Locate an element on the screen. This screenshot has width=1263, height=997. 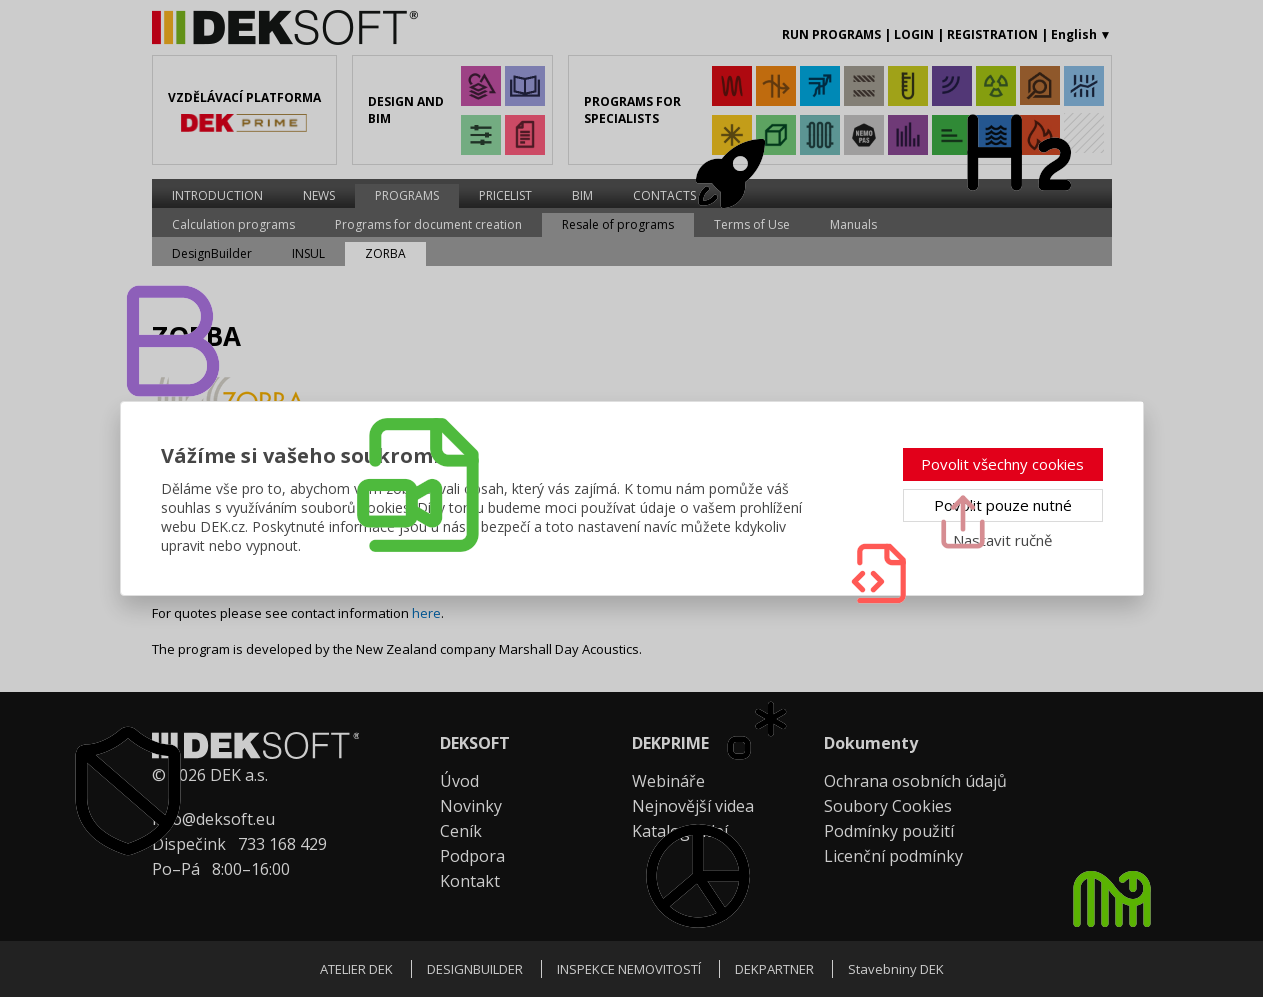
access regular expression search options is located at coordinates (756, 730).